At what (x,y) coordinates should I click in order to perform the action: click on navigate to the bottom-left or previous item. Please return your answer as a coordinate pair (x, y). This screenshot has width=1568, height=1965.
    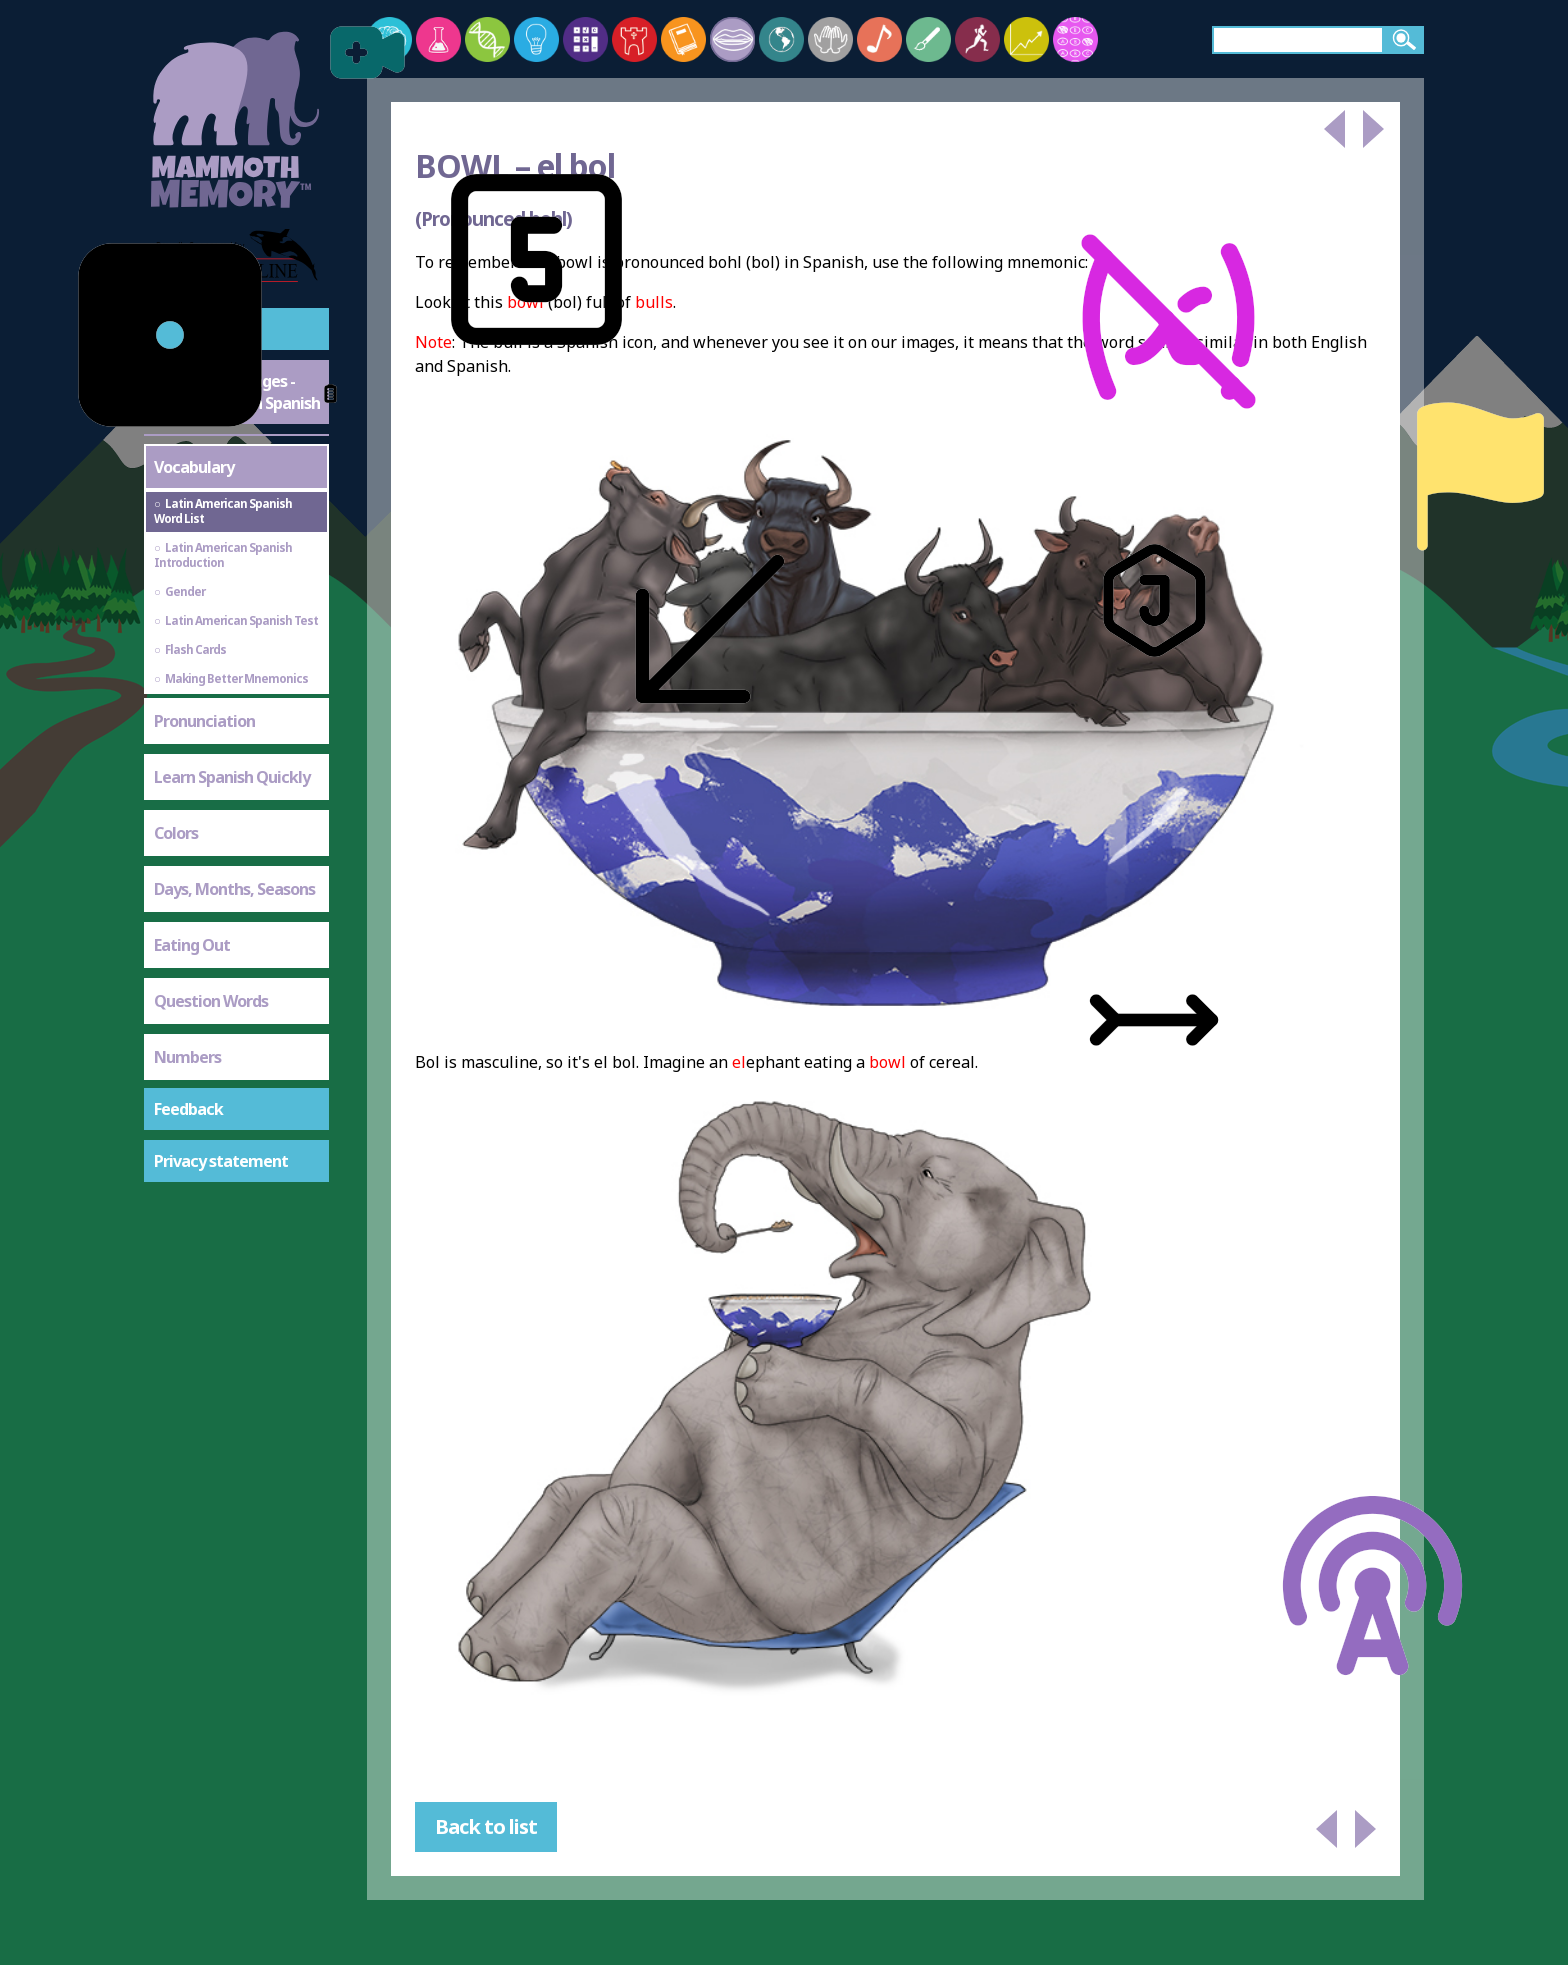
    Looking at the image, I should click on (710, 629).